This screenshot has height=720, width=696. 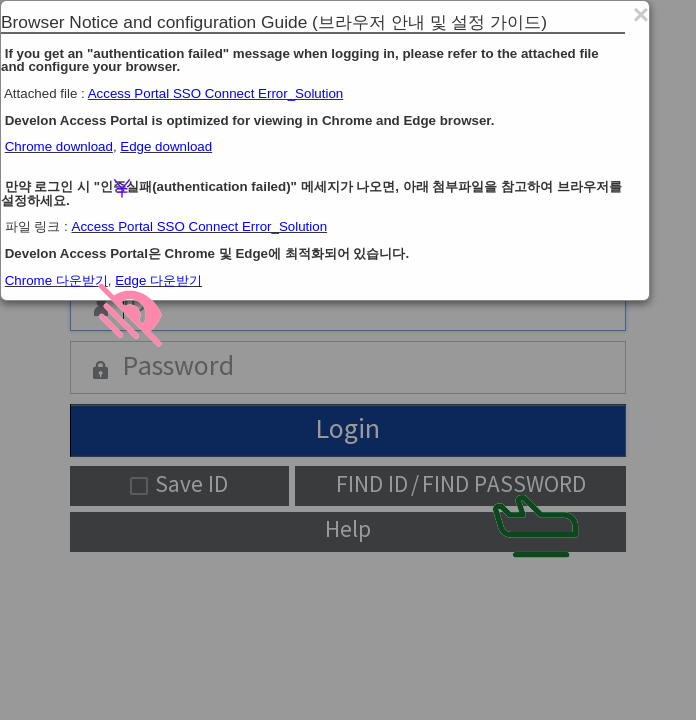 What do you see at coordinates (535, 523) in the screenshot?
I see `flight status: in progress` at bounding box center [535, 523].